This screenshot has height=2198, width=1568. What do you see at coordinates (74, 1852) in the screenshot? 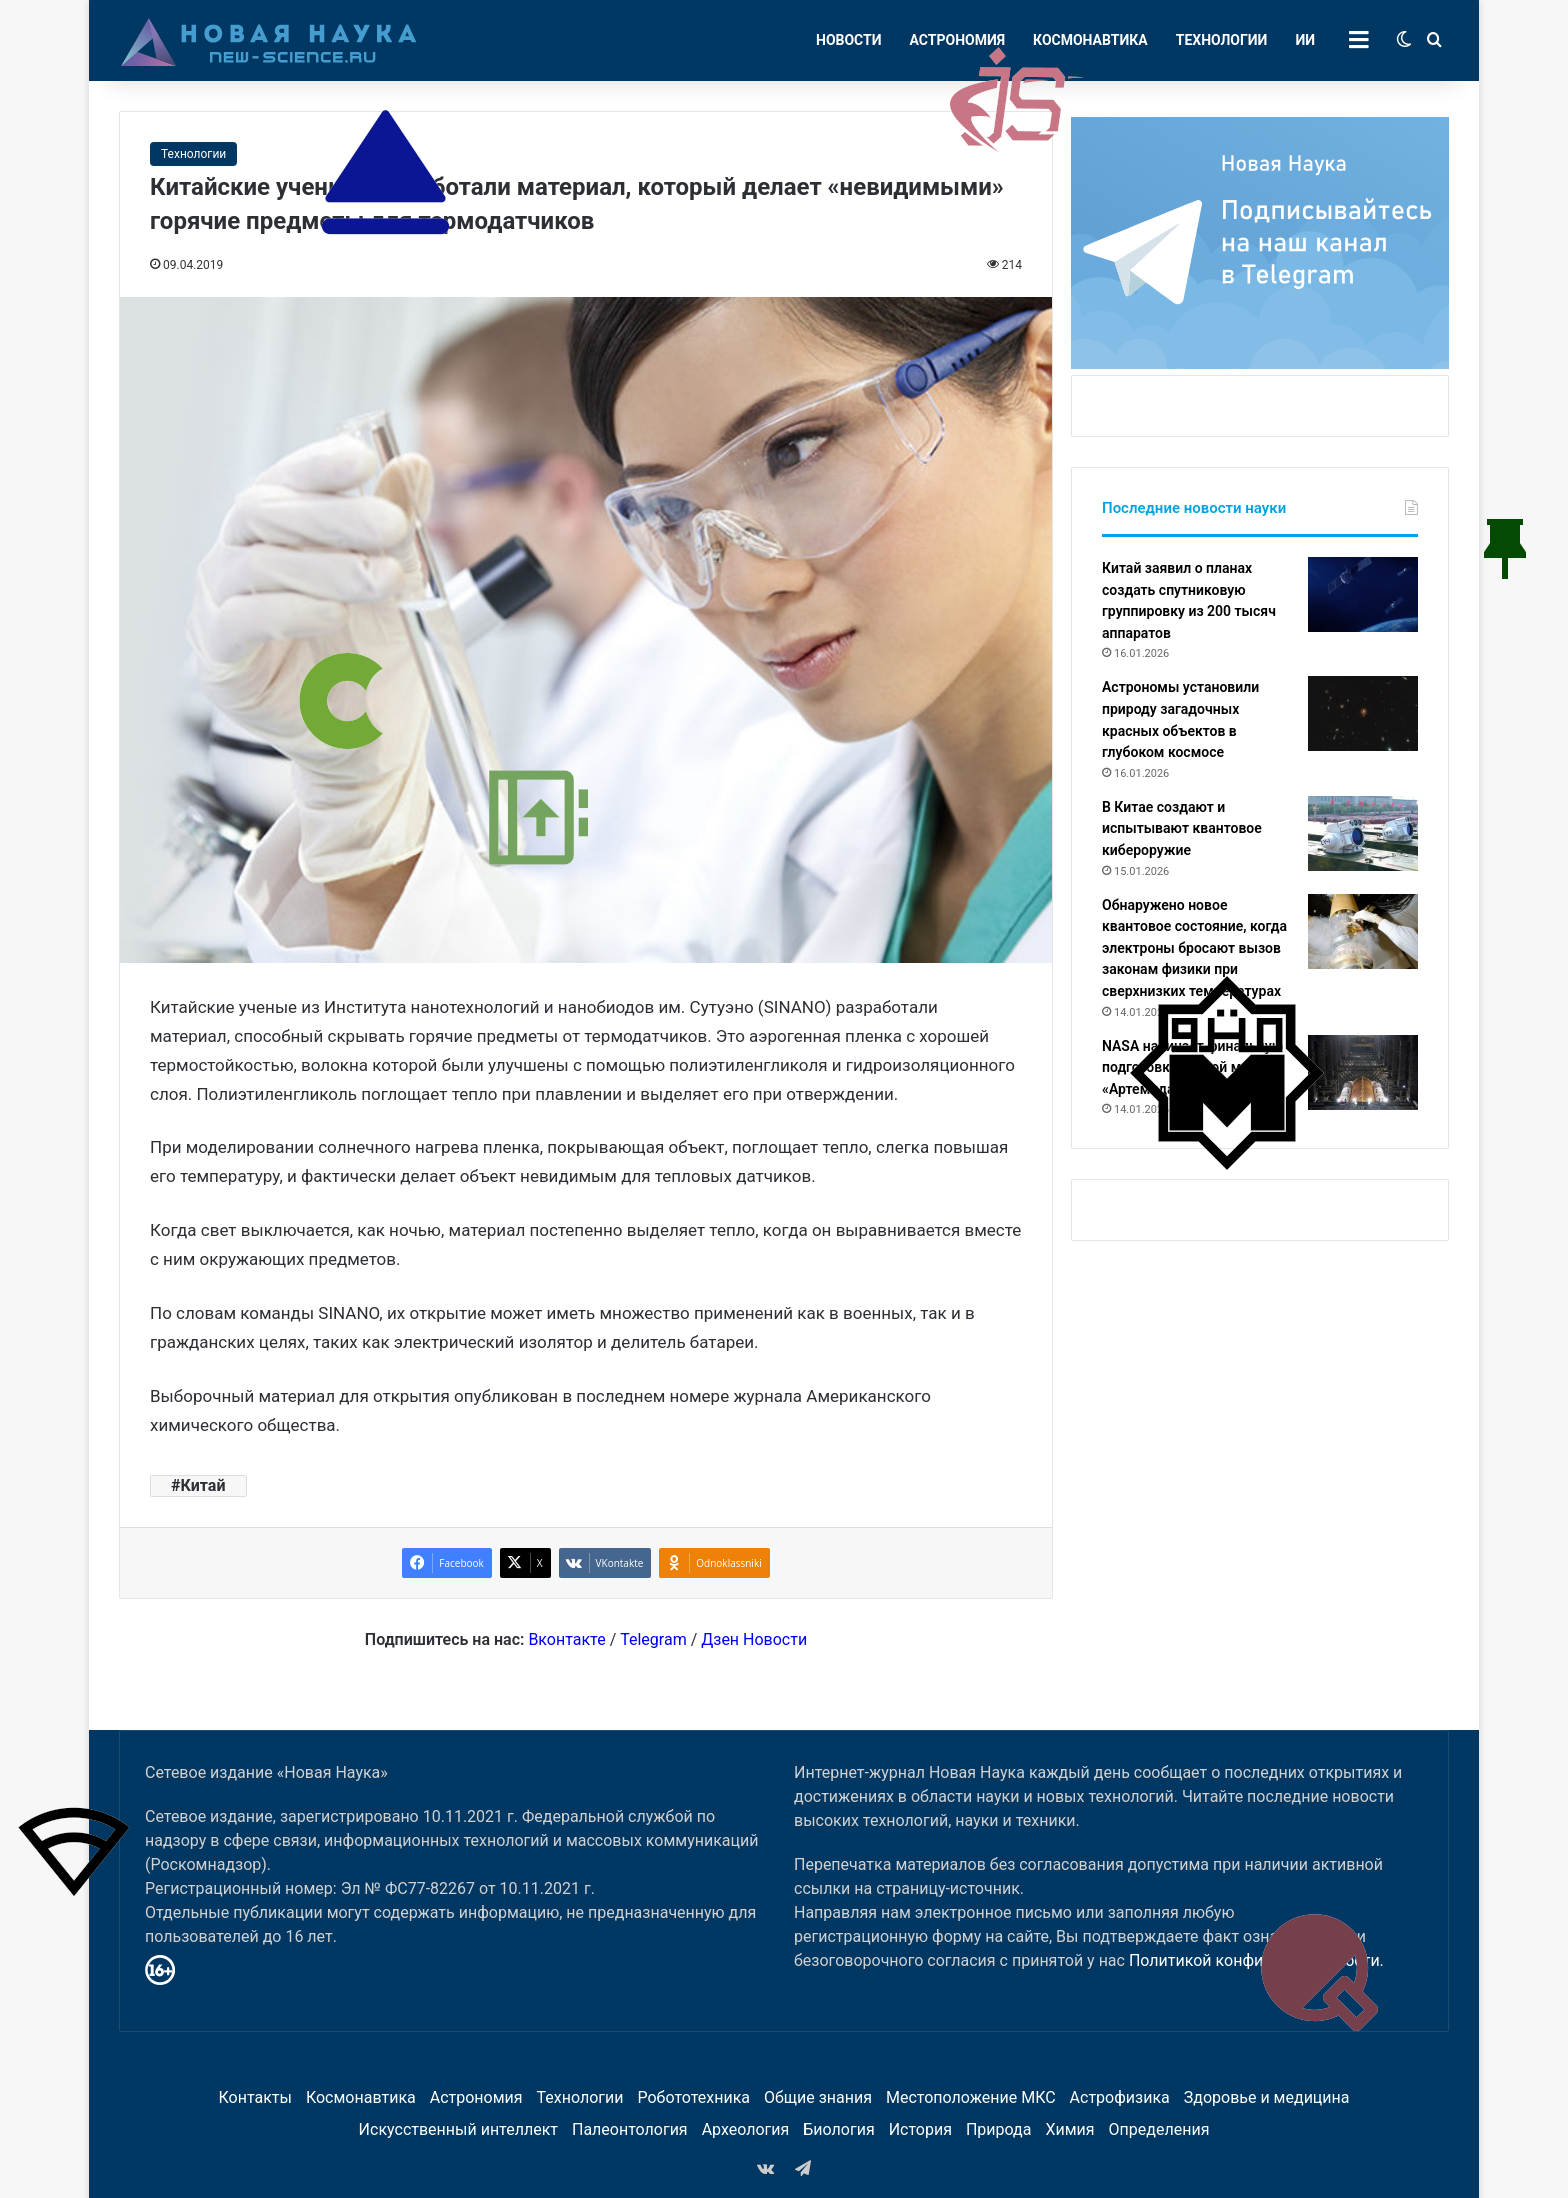
I see `indicates moderate wifi signal strength` at bounding box center [74, 1852].